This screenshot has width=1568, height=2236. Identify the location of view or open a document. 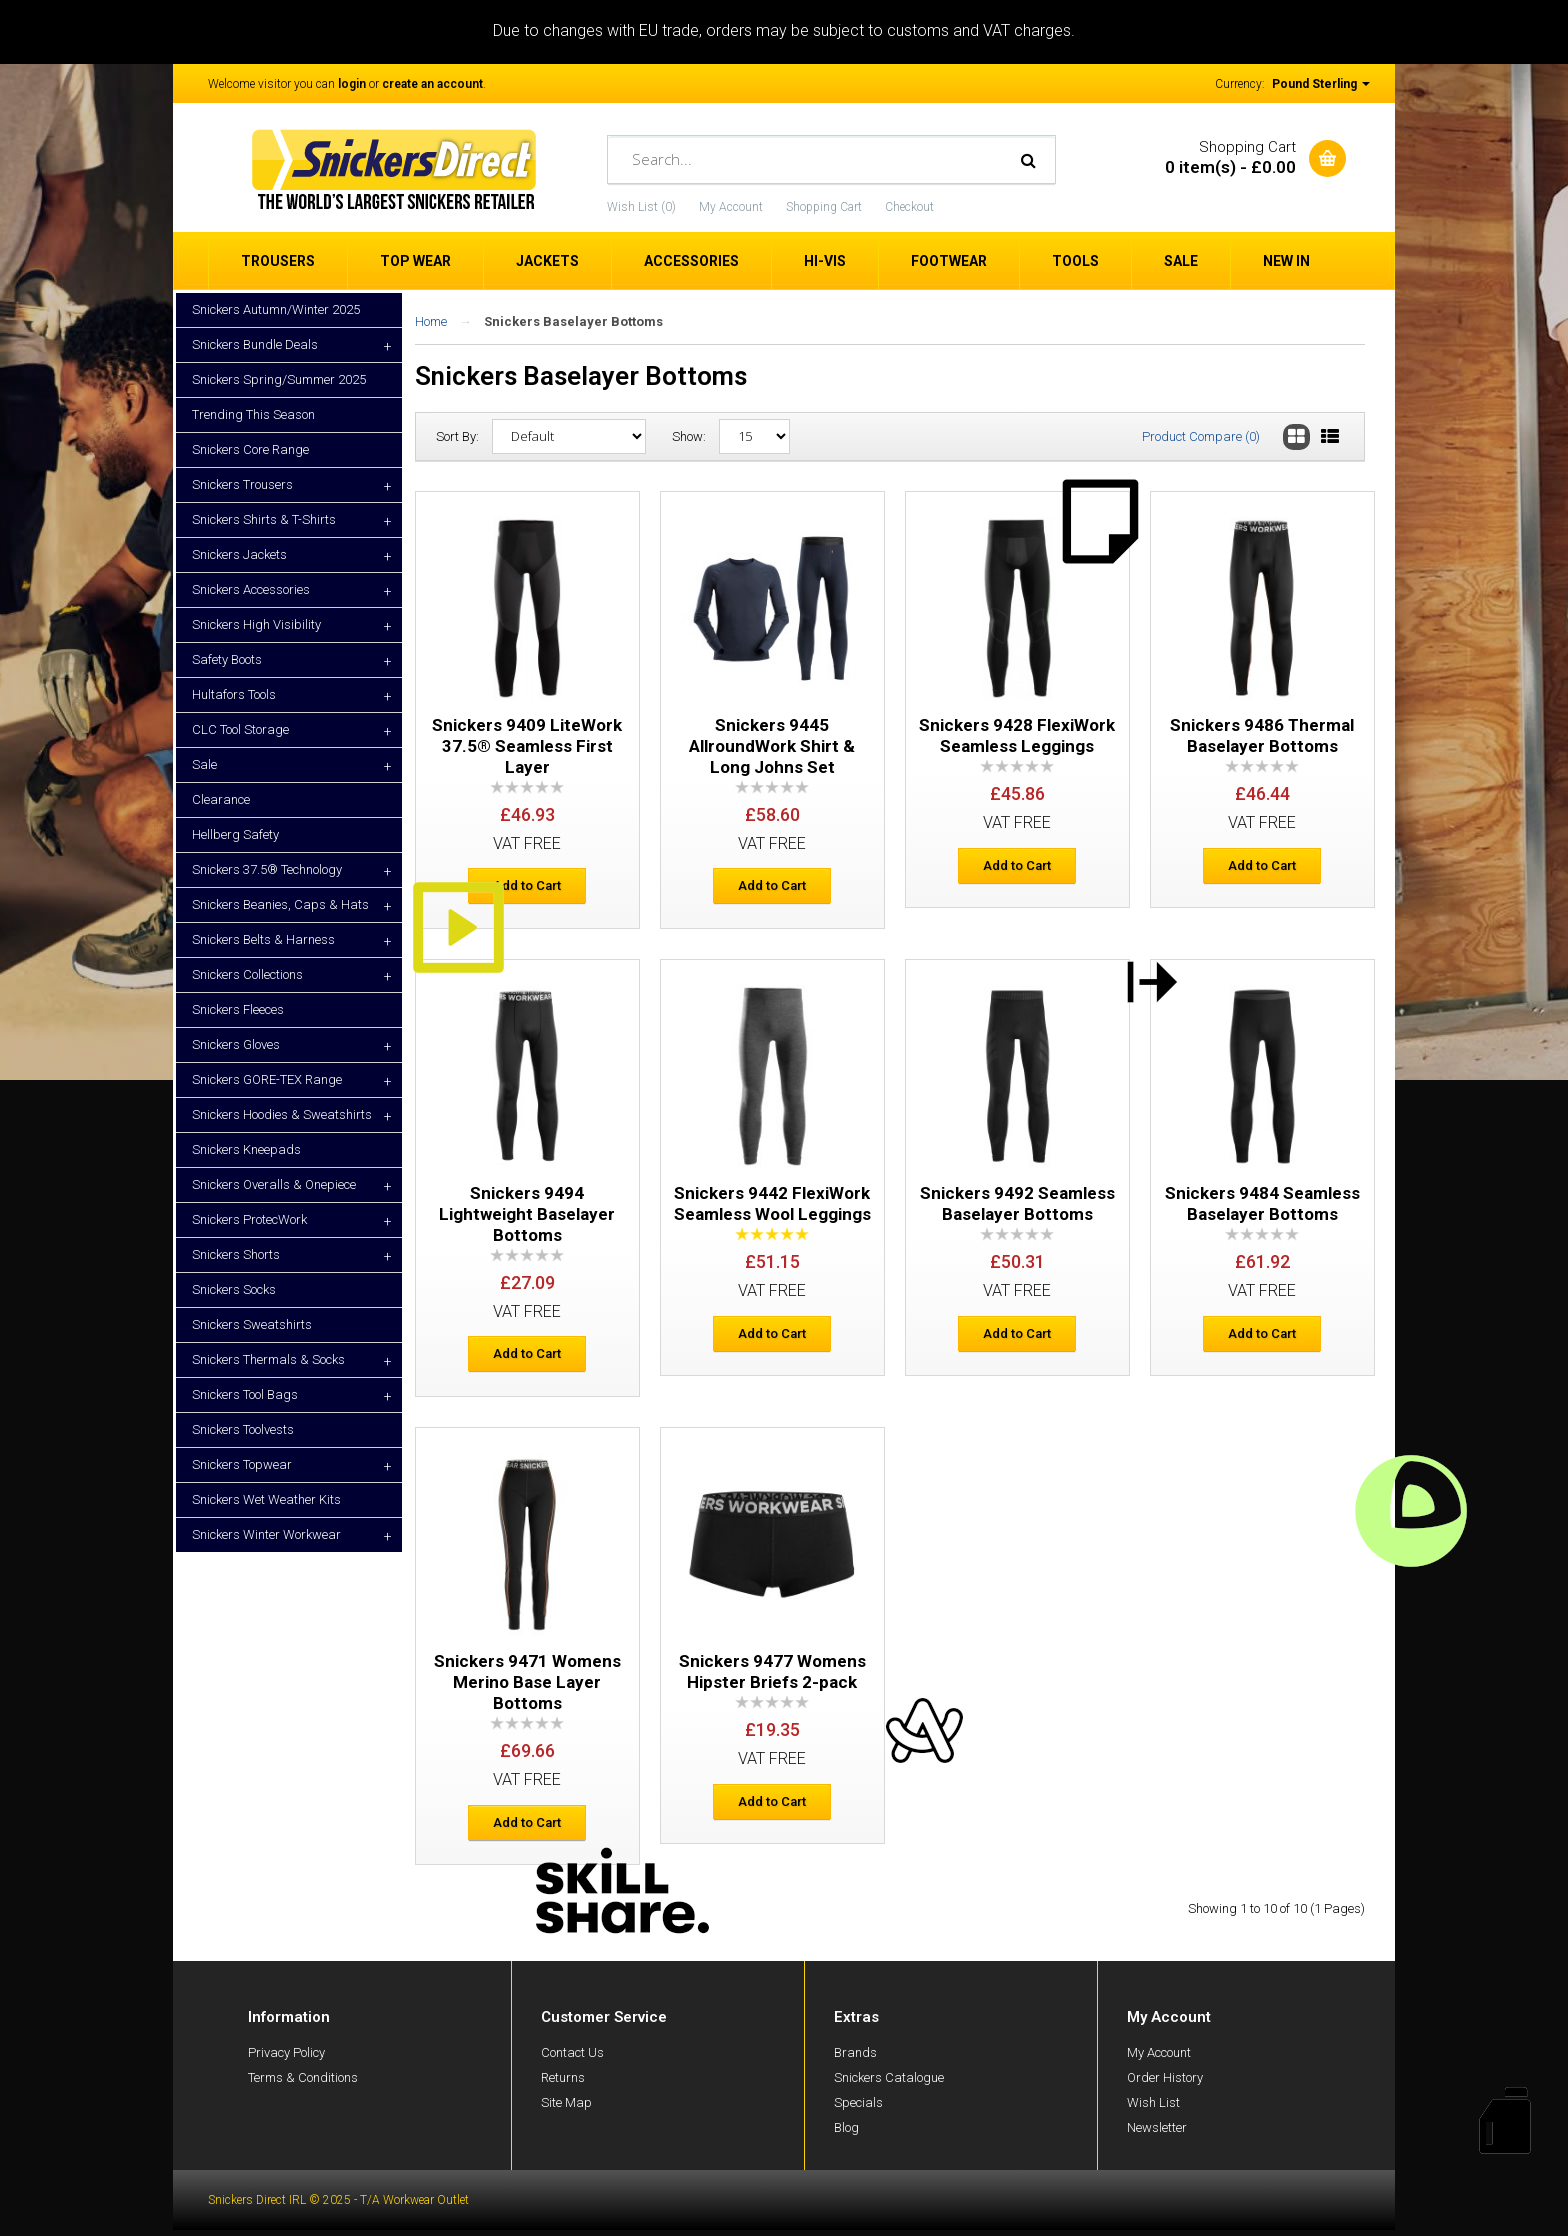
(1100, 521).